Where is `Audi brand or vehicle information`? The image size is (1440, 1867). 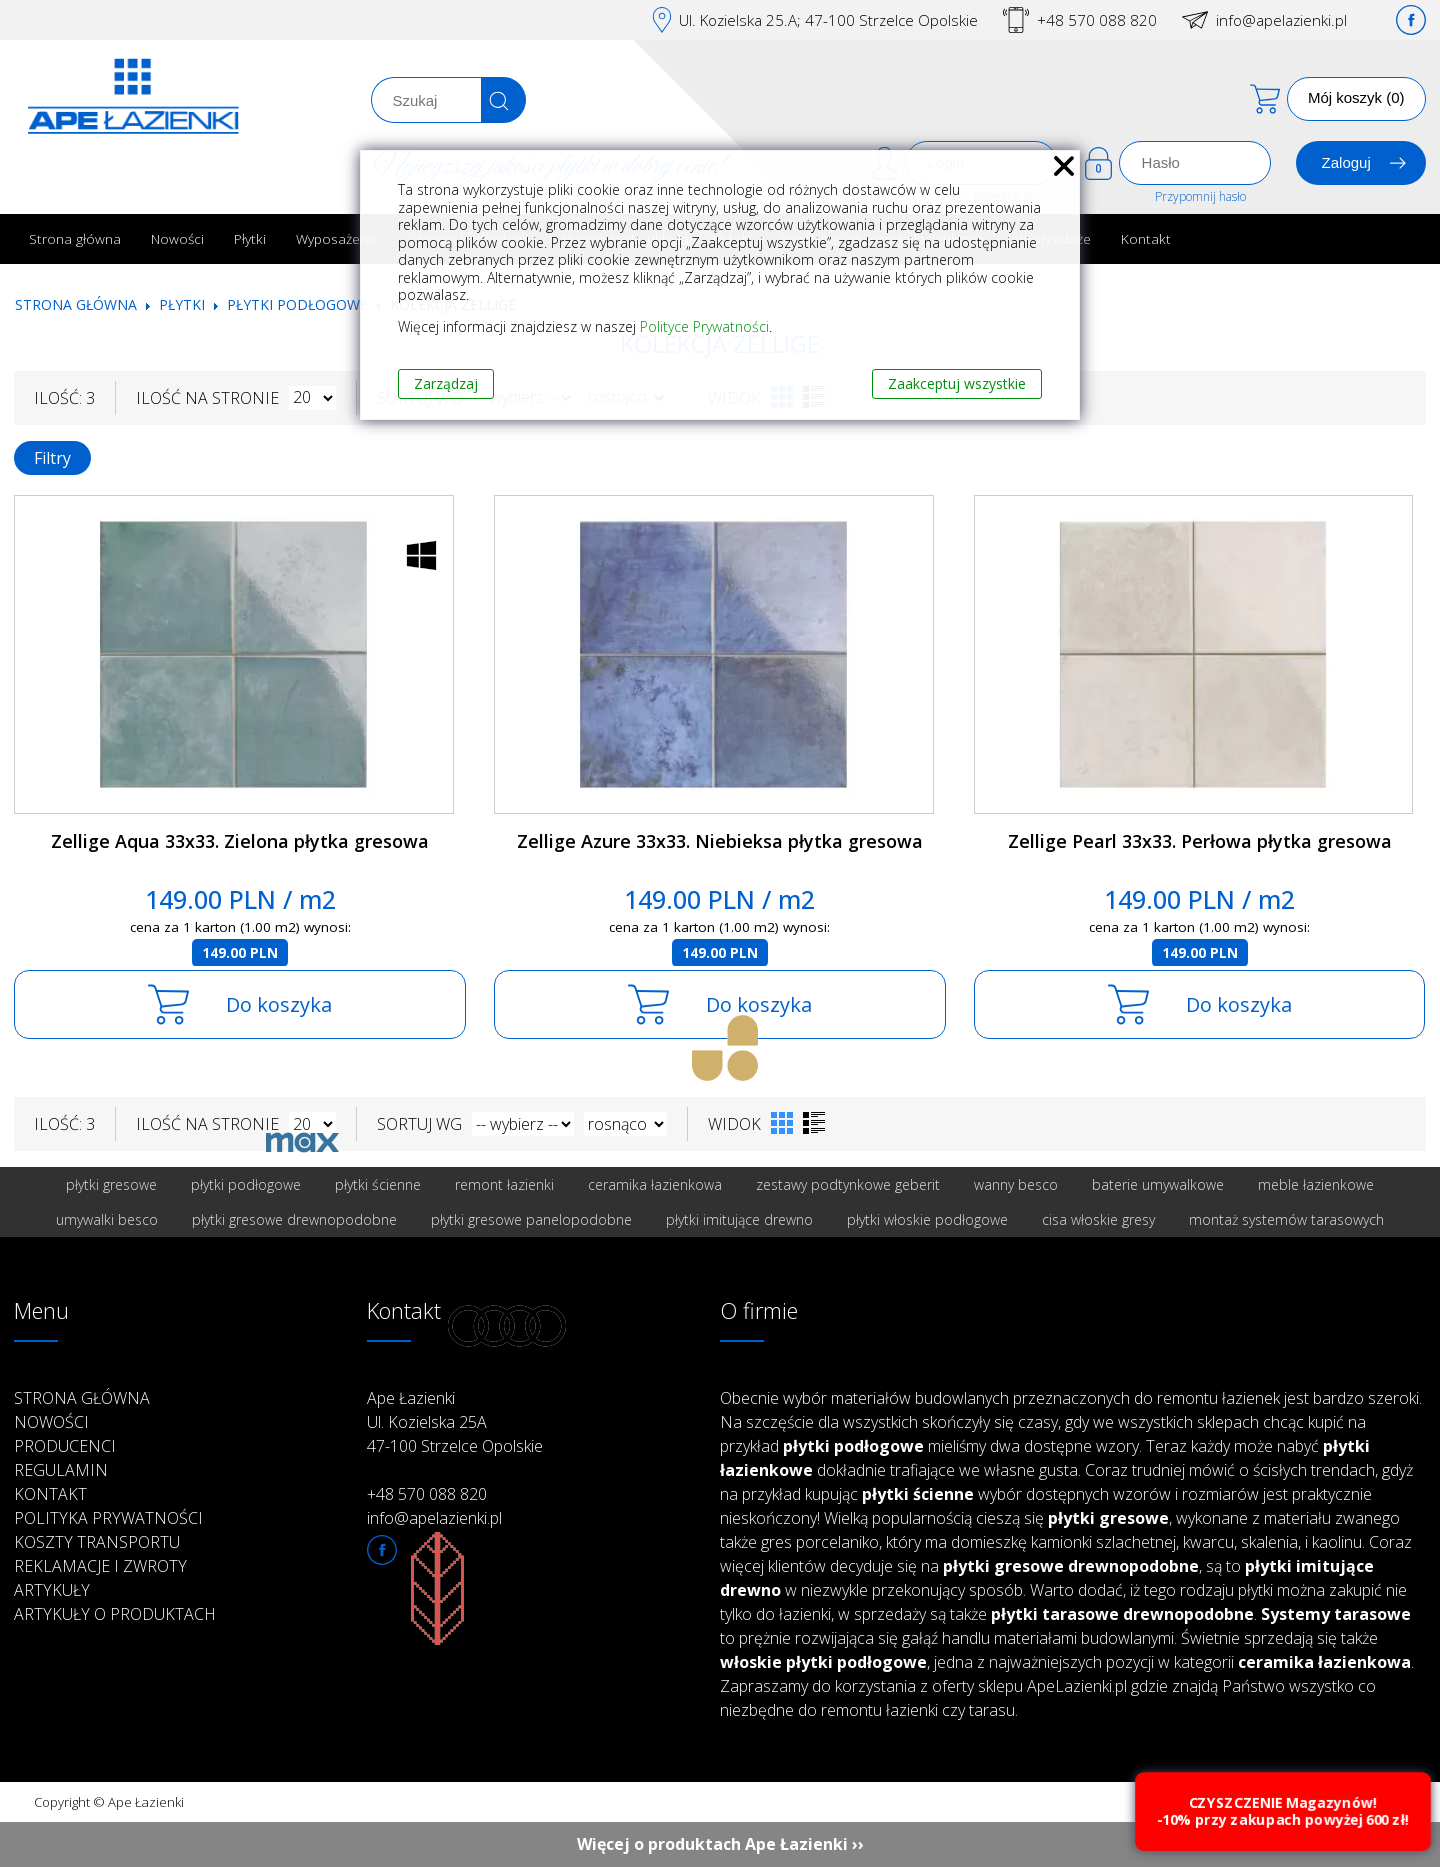 Audi brand or vehicle information is located at coordinates (507, 1326).